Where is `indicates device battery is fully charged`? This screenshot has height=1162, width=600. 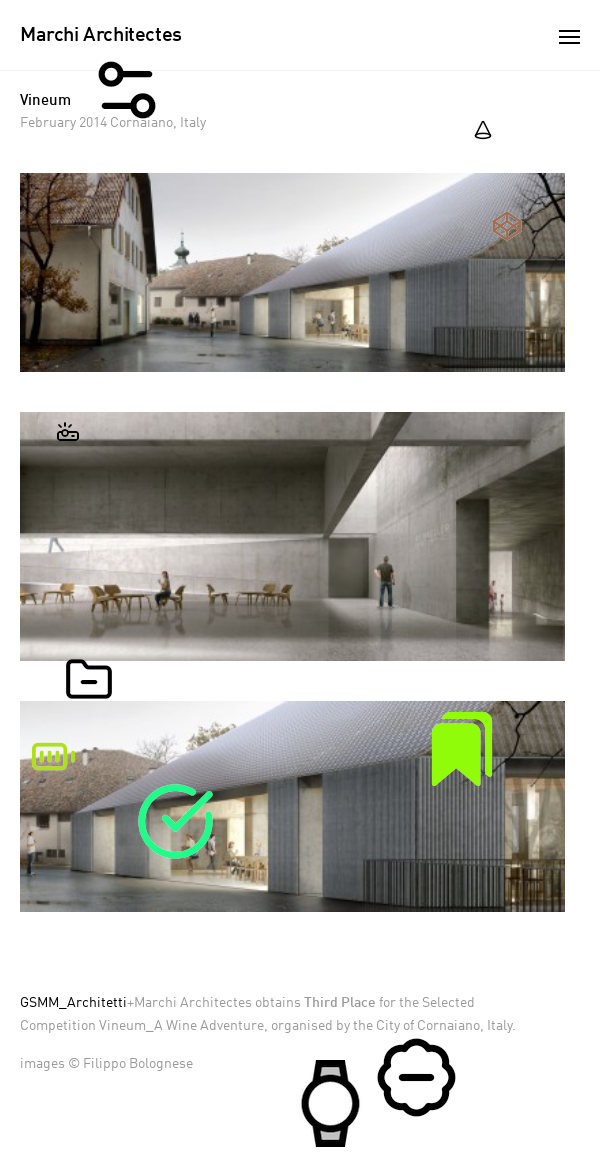 indicates device battery is fully charged is located at coordinates (53, 756).